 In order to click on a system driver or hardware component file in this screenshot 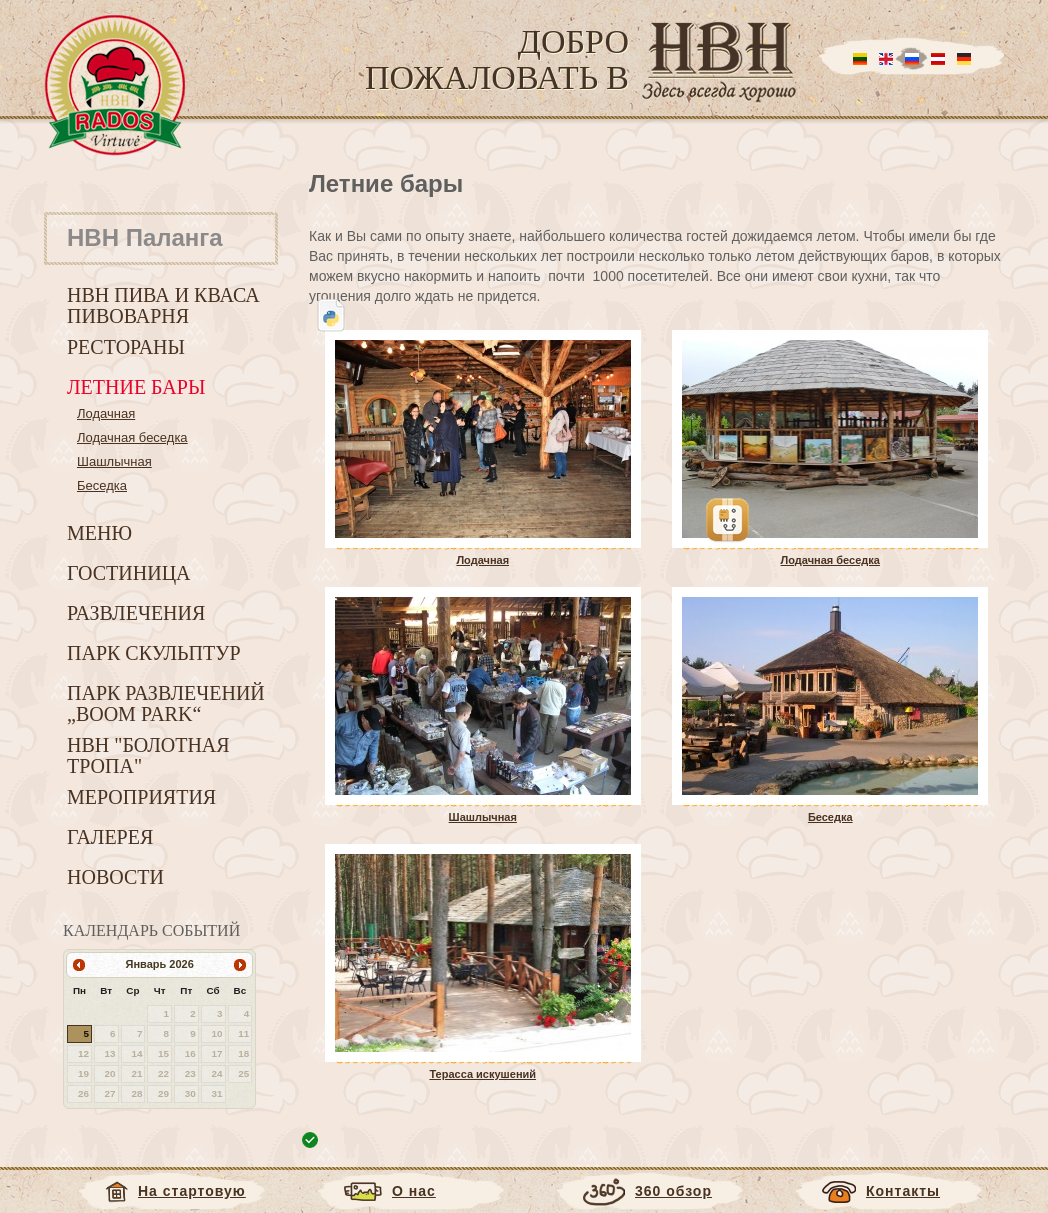, I will do `click(727, 520)`.